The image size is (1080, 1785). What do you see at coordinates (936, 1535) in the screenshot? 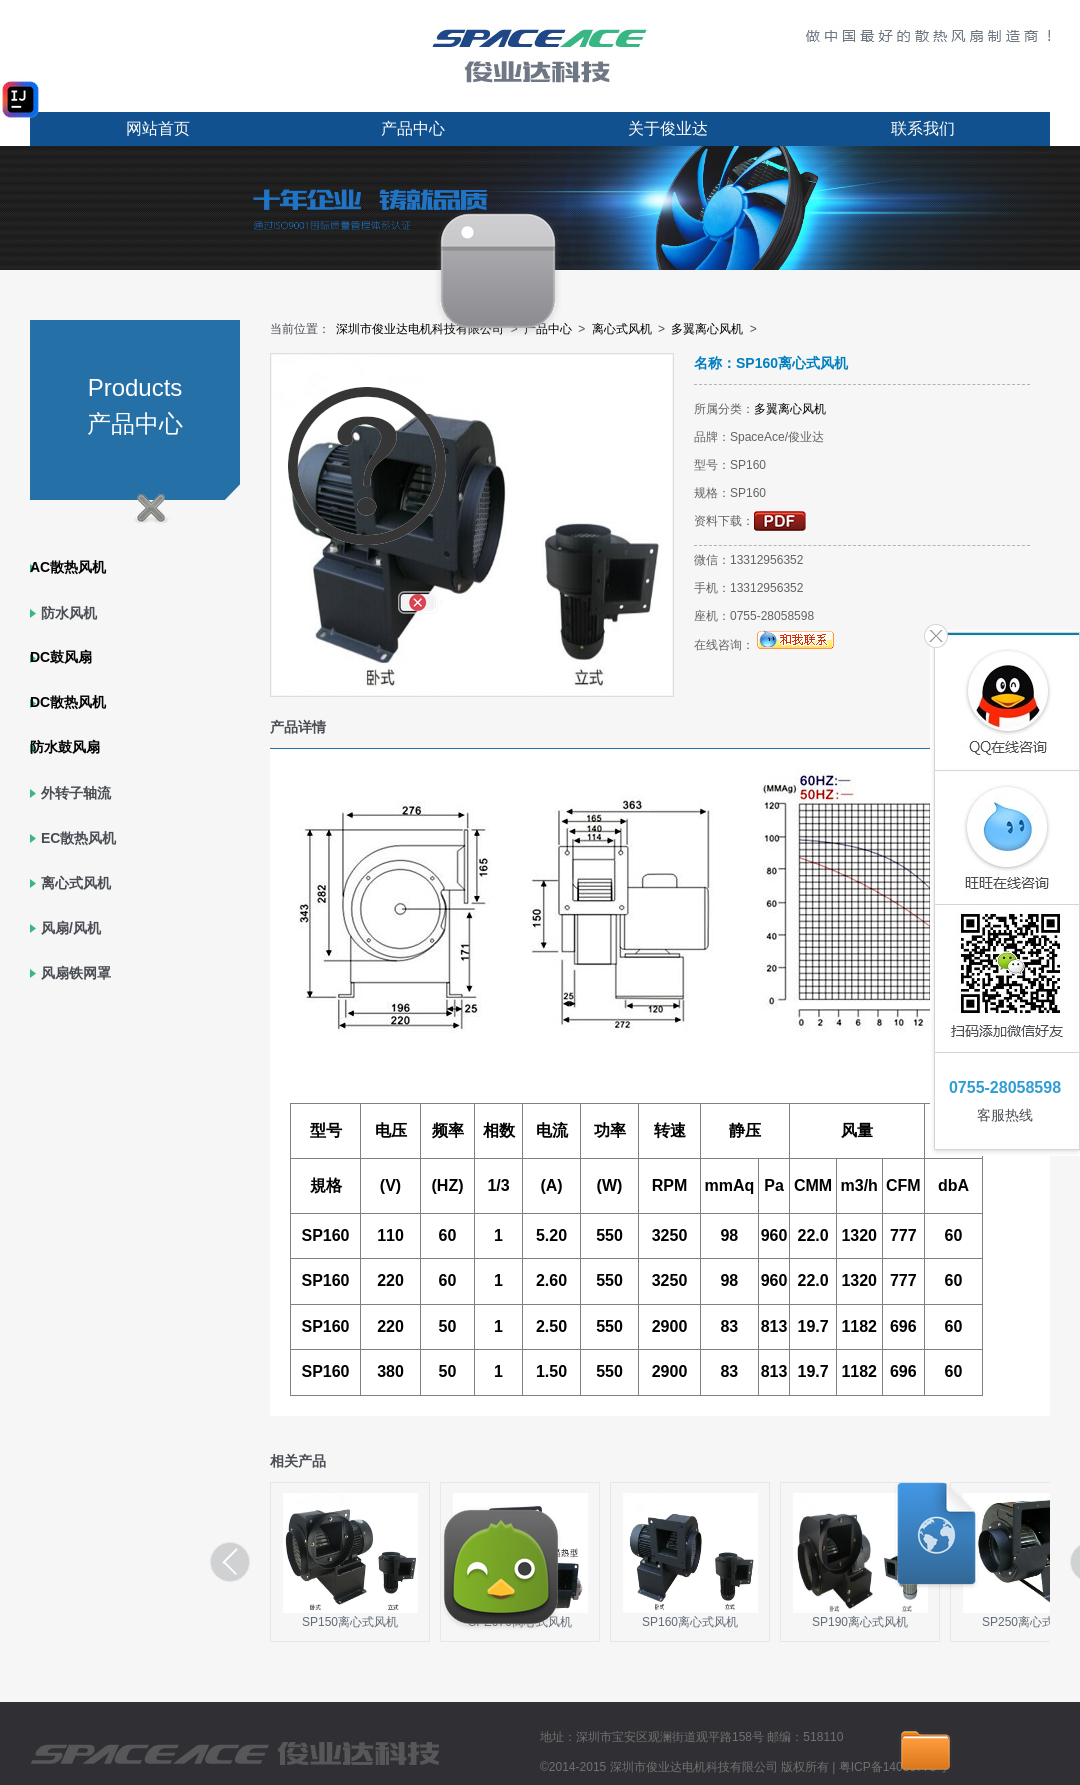
I see `an opendocument web template file` at bounding box center [936, 1535].